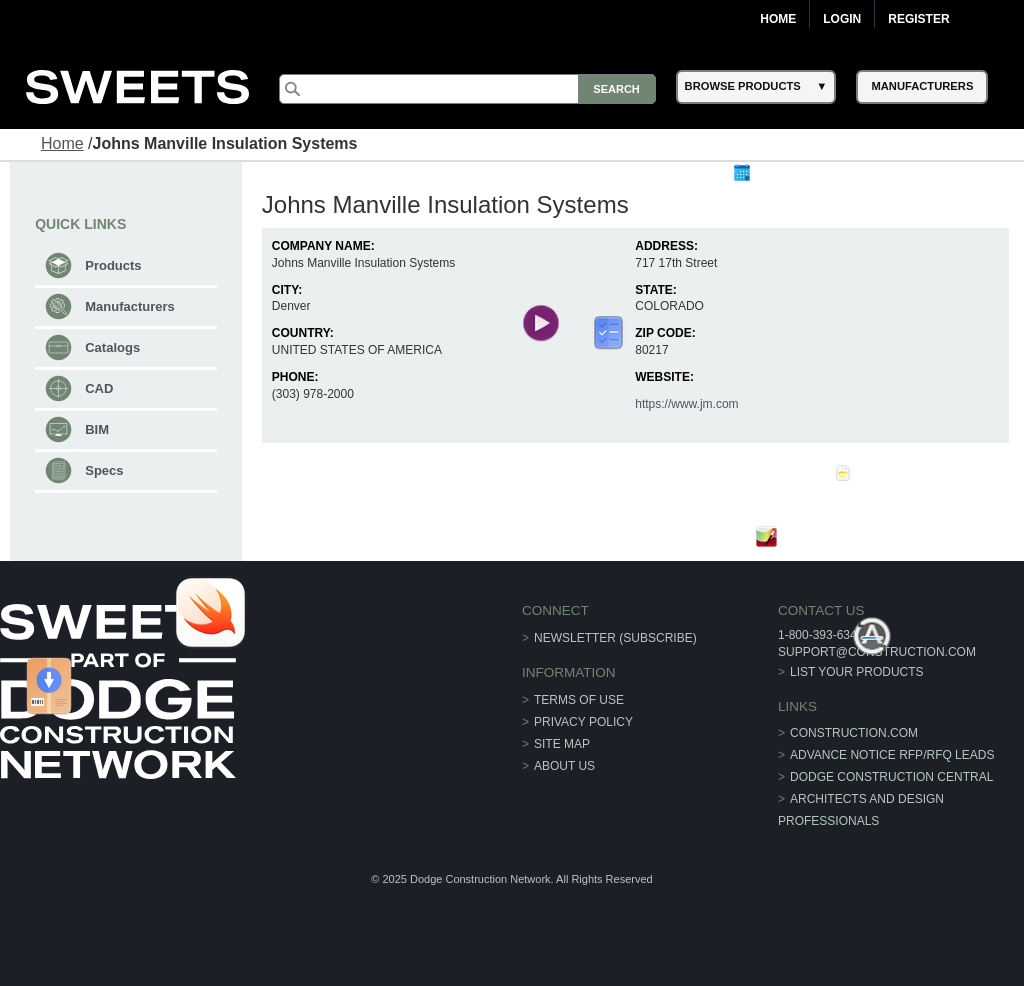 The image size is (1024, 986). What do you see at coordinates (541, 323) in the screenshot?
I see `indicates video content or media files` at bounding box center [541, 323].